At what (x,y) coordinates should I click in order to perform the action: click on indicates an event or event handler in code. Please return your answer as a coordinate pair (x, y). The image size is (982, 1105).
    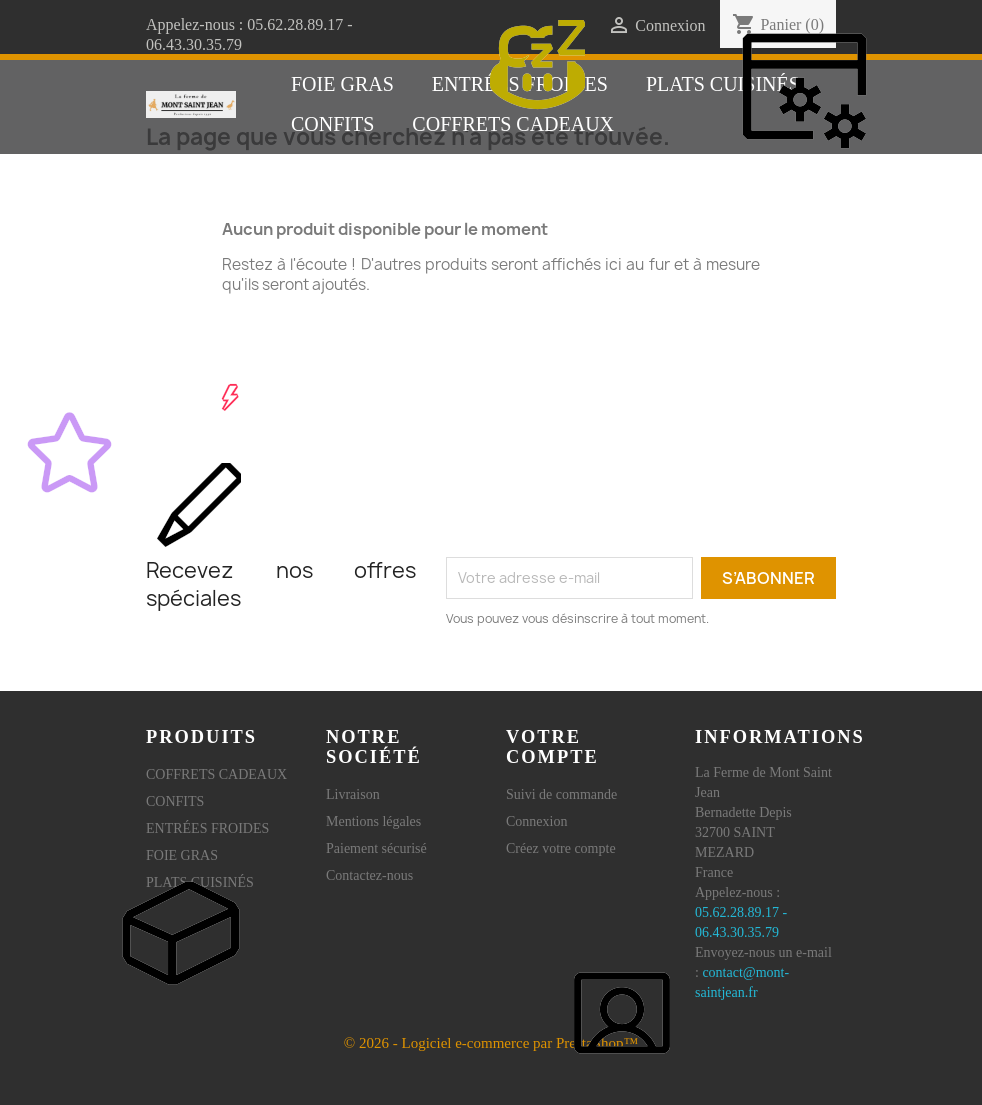
    Looking at the image, I should click on (229, 397).